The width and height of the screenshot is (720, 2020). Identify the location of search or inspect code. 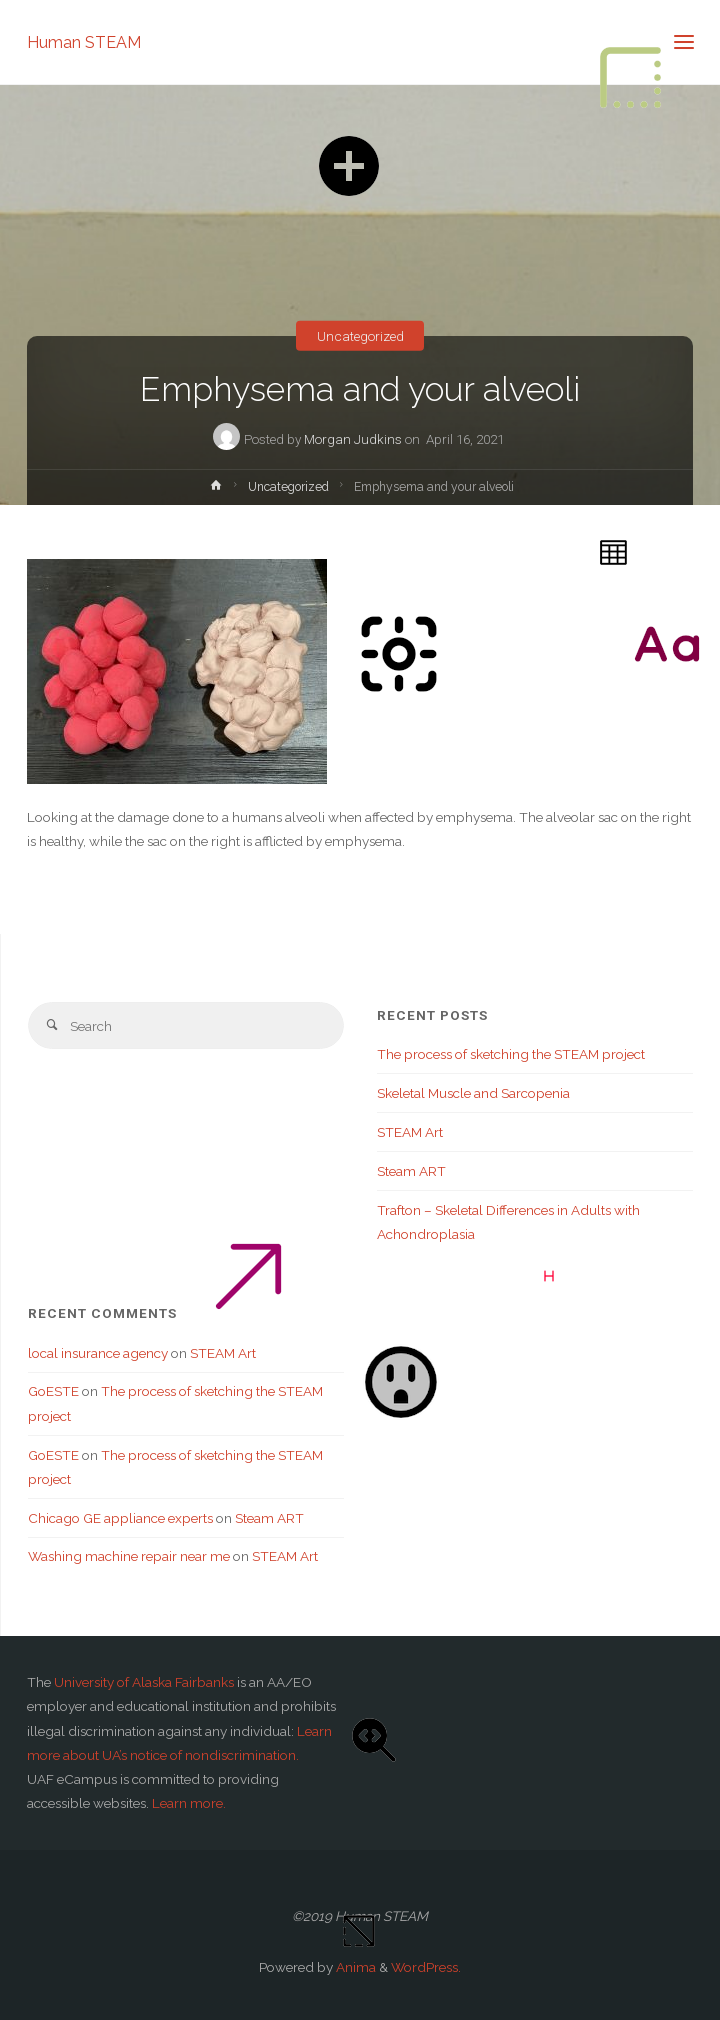
(374, 1740).